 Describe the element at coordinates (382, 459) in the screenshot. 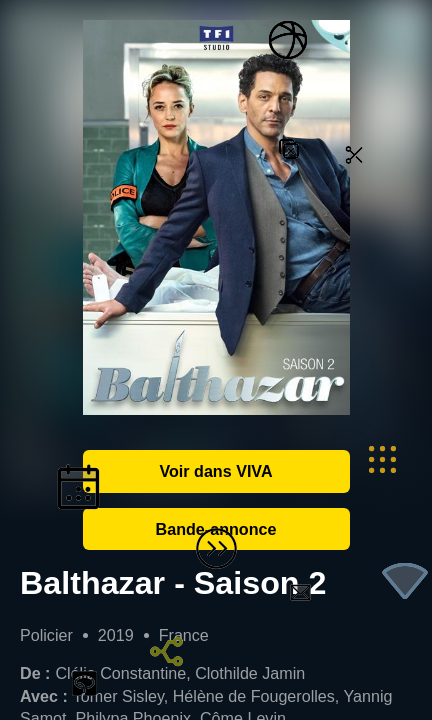

I see `open app grid or launcher` at that location.